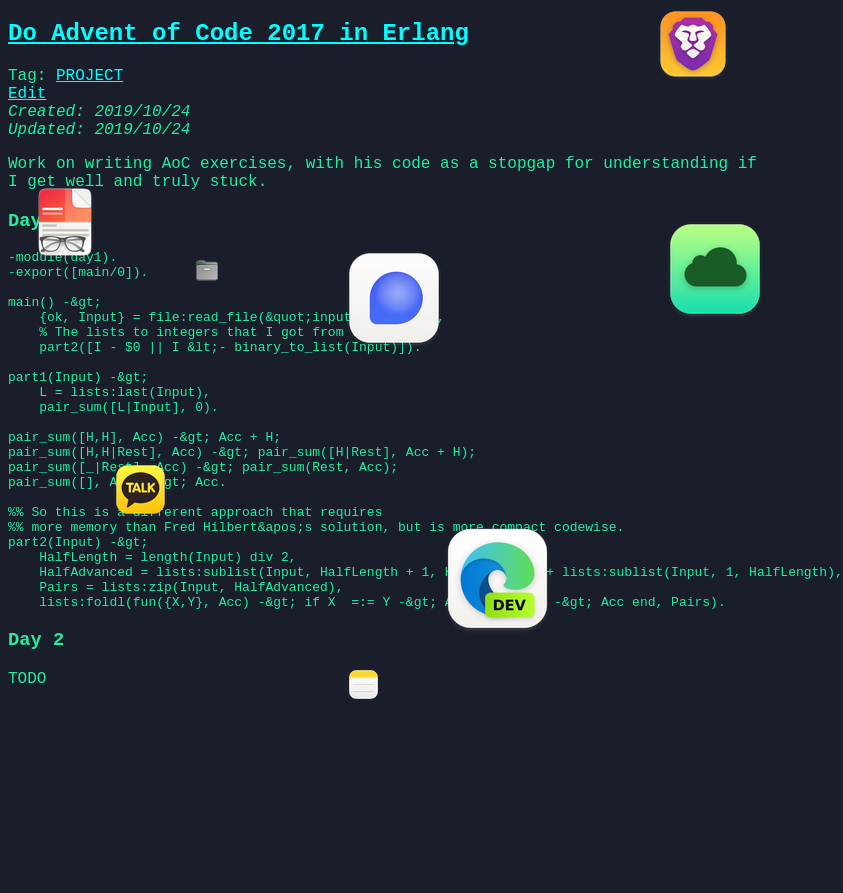 Image resolution: width=843 pixels, height=893 pixels. I want to click on open KakaoTalk messaging app, so click(140, 489).